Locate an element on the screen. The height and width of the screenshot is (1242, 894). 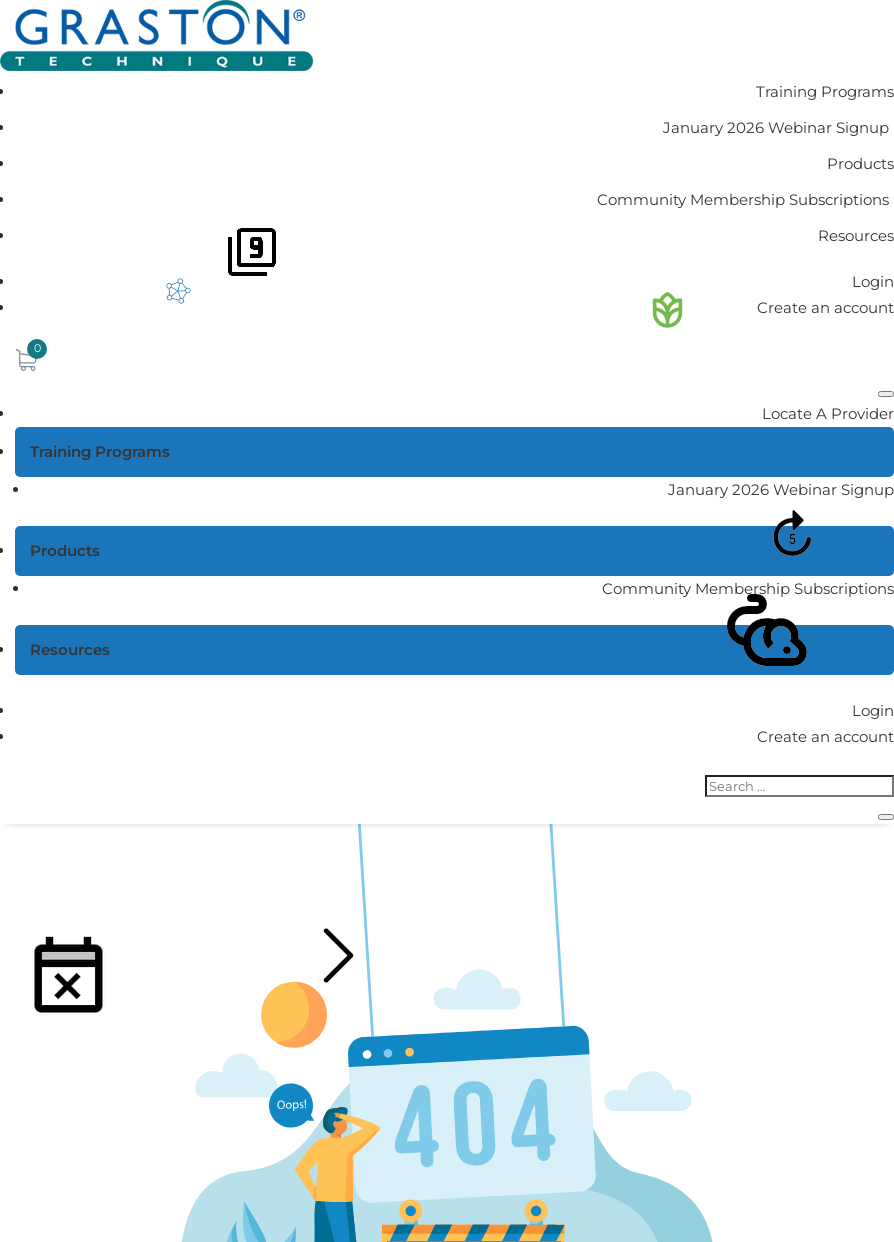
indicates a busy or unavailable event is located at coordinates (68, 978).